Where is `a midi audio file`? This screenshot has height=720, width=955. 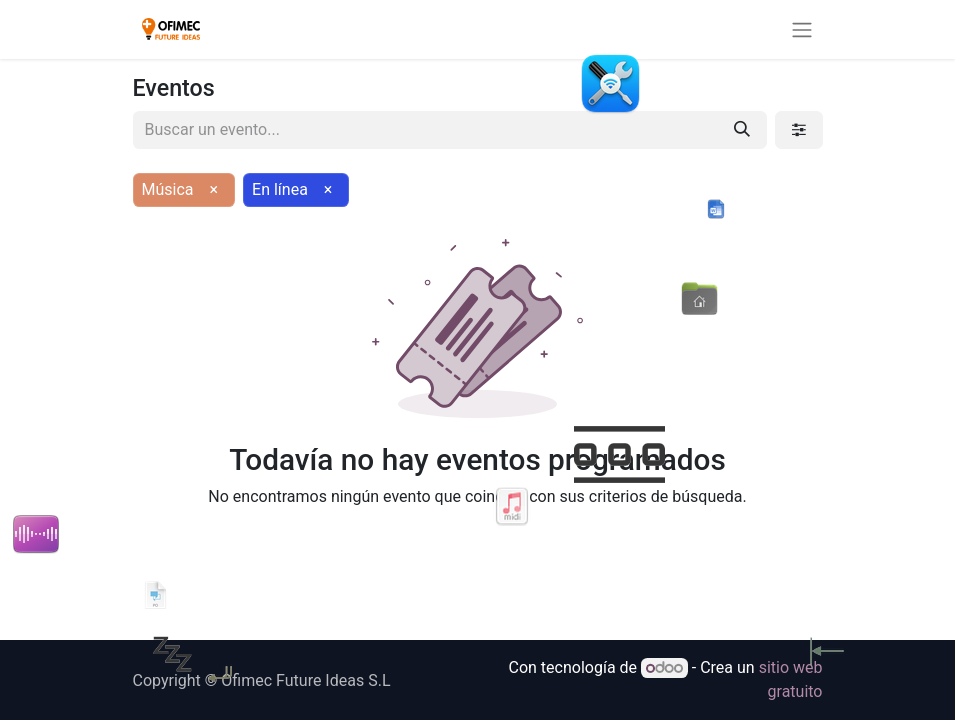 a midi audio file is located at coordinates (512, 506).